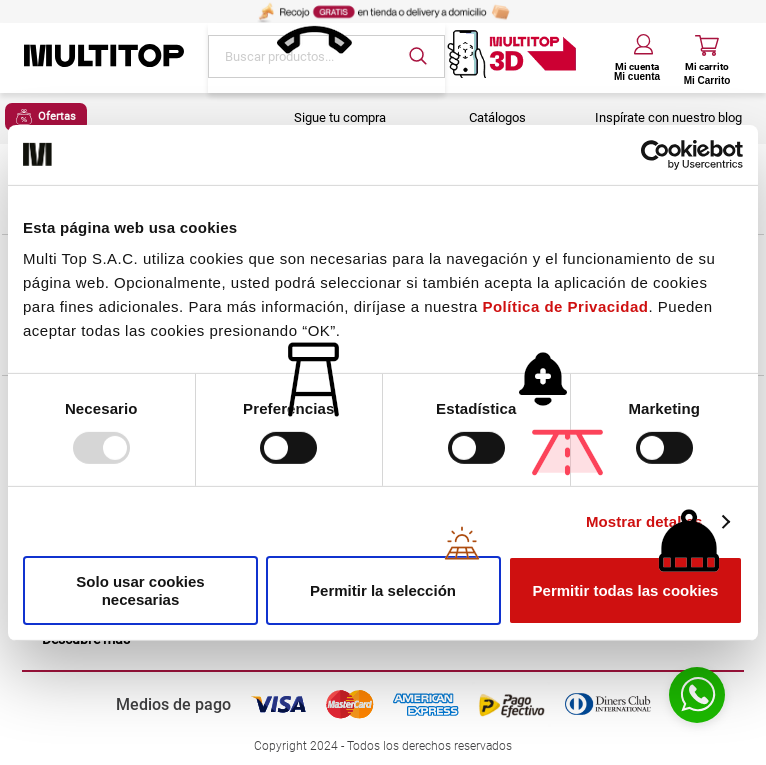 The width and height of the screenshot is (766, 765). What do you see at coordinates (462, 545) in the screenshot?
I see `view solar energy status` at bounding box center [462, 545].